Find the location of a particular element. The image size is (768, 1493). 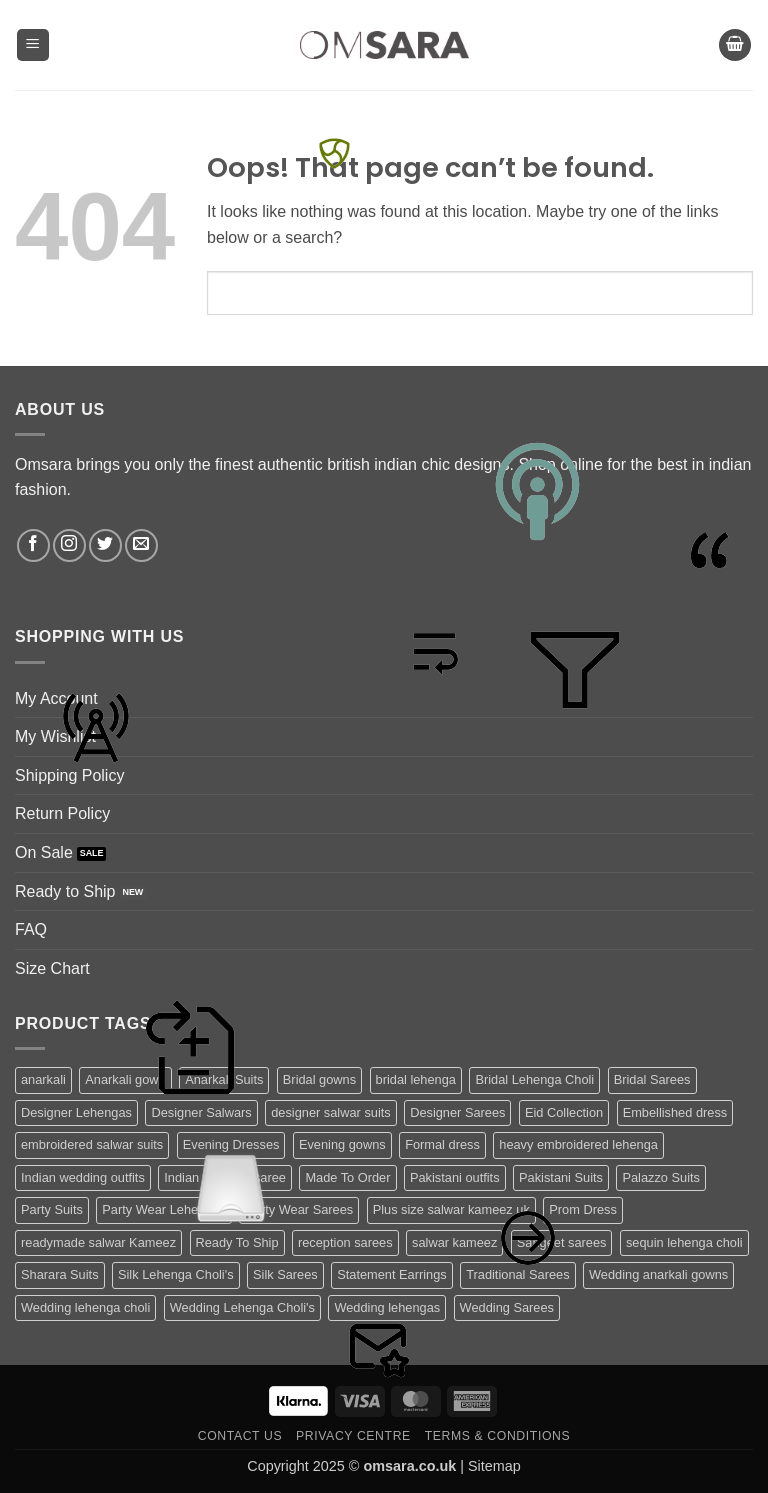

indicates active broadcast or streaming status is located at coordinates (93, 728).